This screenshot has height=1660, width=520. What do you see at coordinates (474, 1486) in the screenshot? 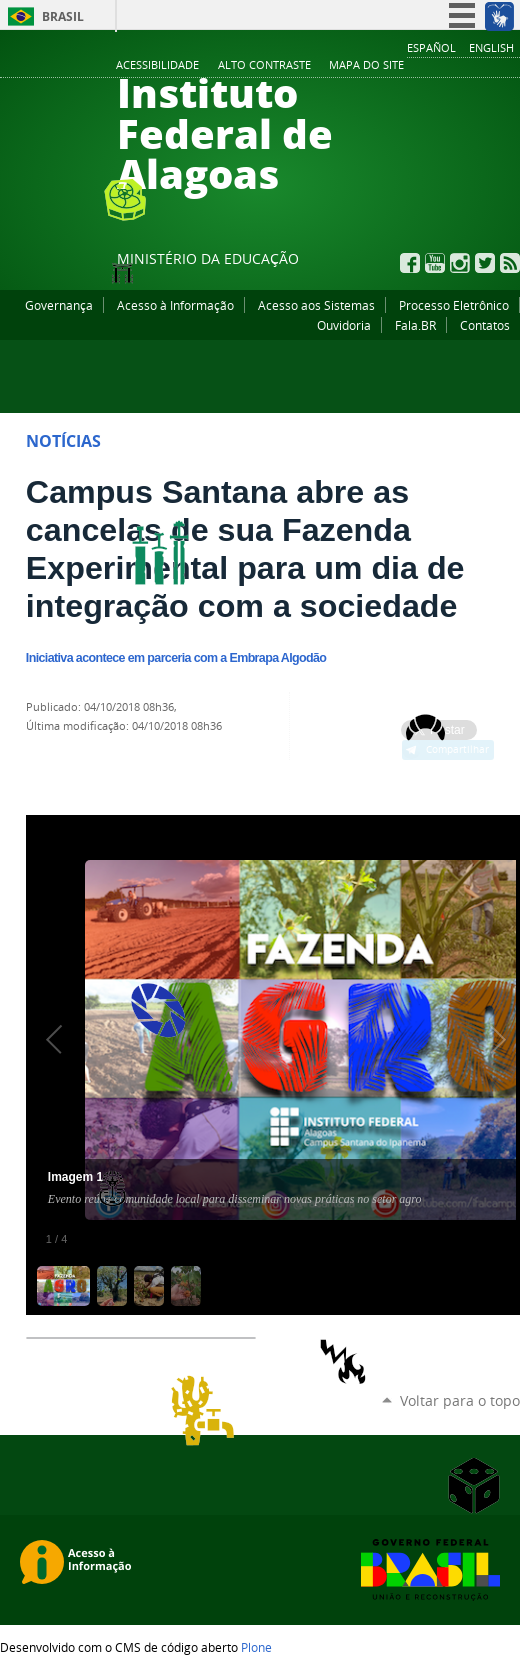
I see `roll the dice or randomize` at bounding box center [474, 1486].